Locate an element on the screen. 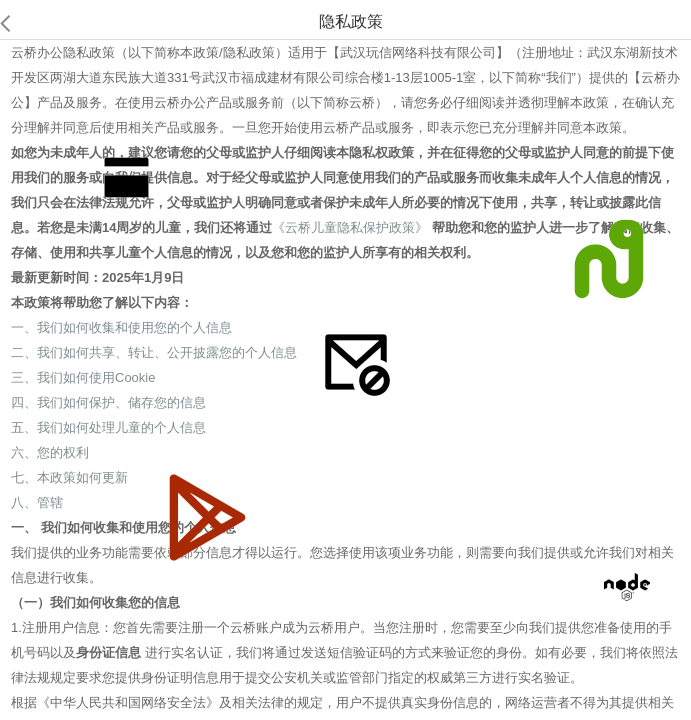 The height and width of the screenshot is (720, 691). node.js logo indicating a javascript runtime environment is located at coordinates (627, 587).